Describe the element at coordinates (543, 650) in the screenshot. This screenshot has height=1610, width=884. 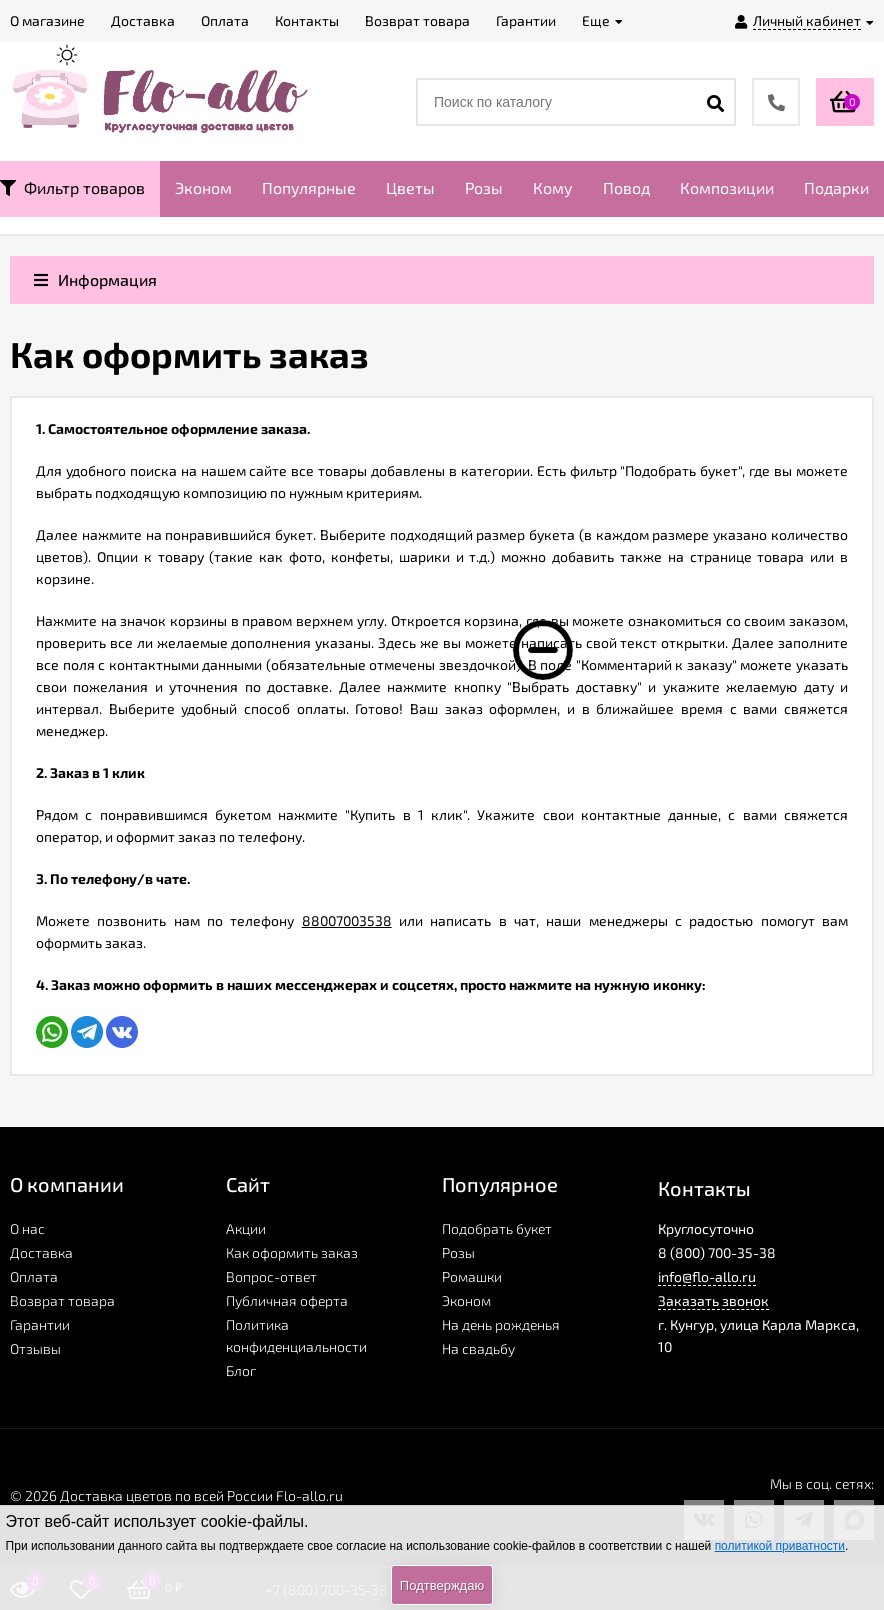
I see `remove an item from a list` at that location.